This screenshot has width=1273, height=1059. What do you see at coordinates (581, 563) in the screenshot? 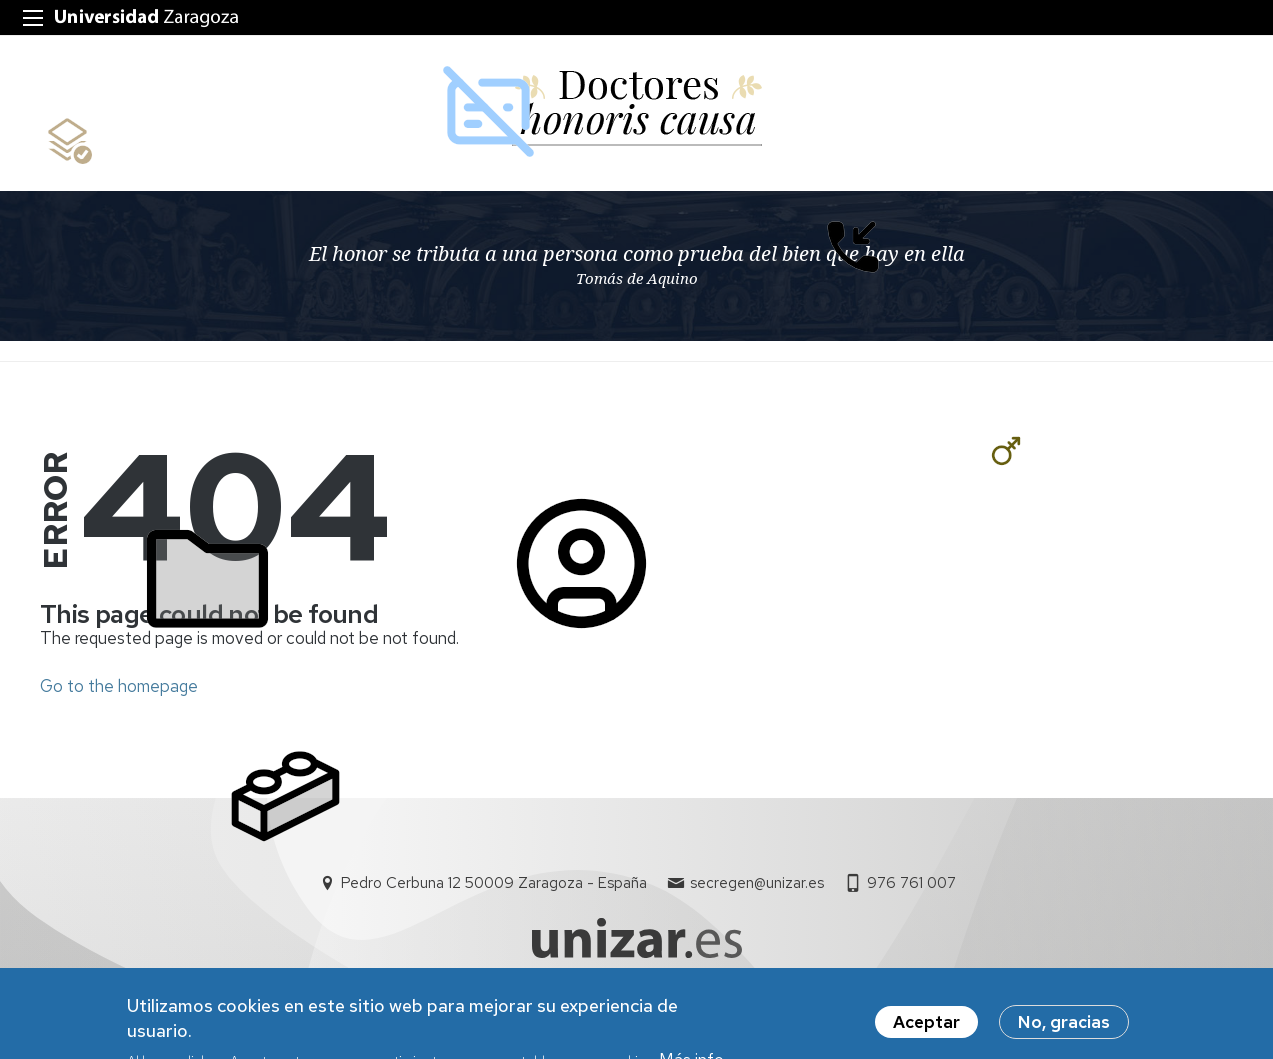
I see `view your profile` at bounding box center [581, 563].